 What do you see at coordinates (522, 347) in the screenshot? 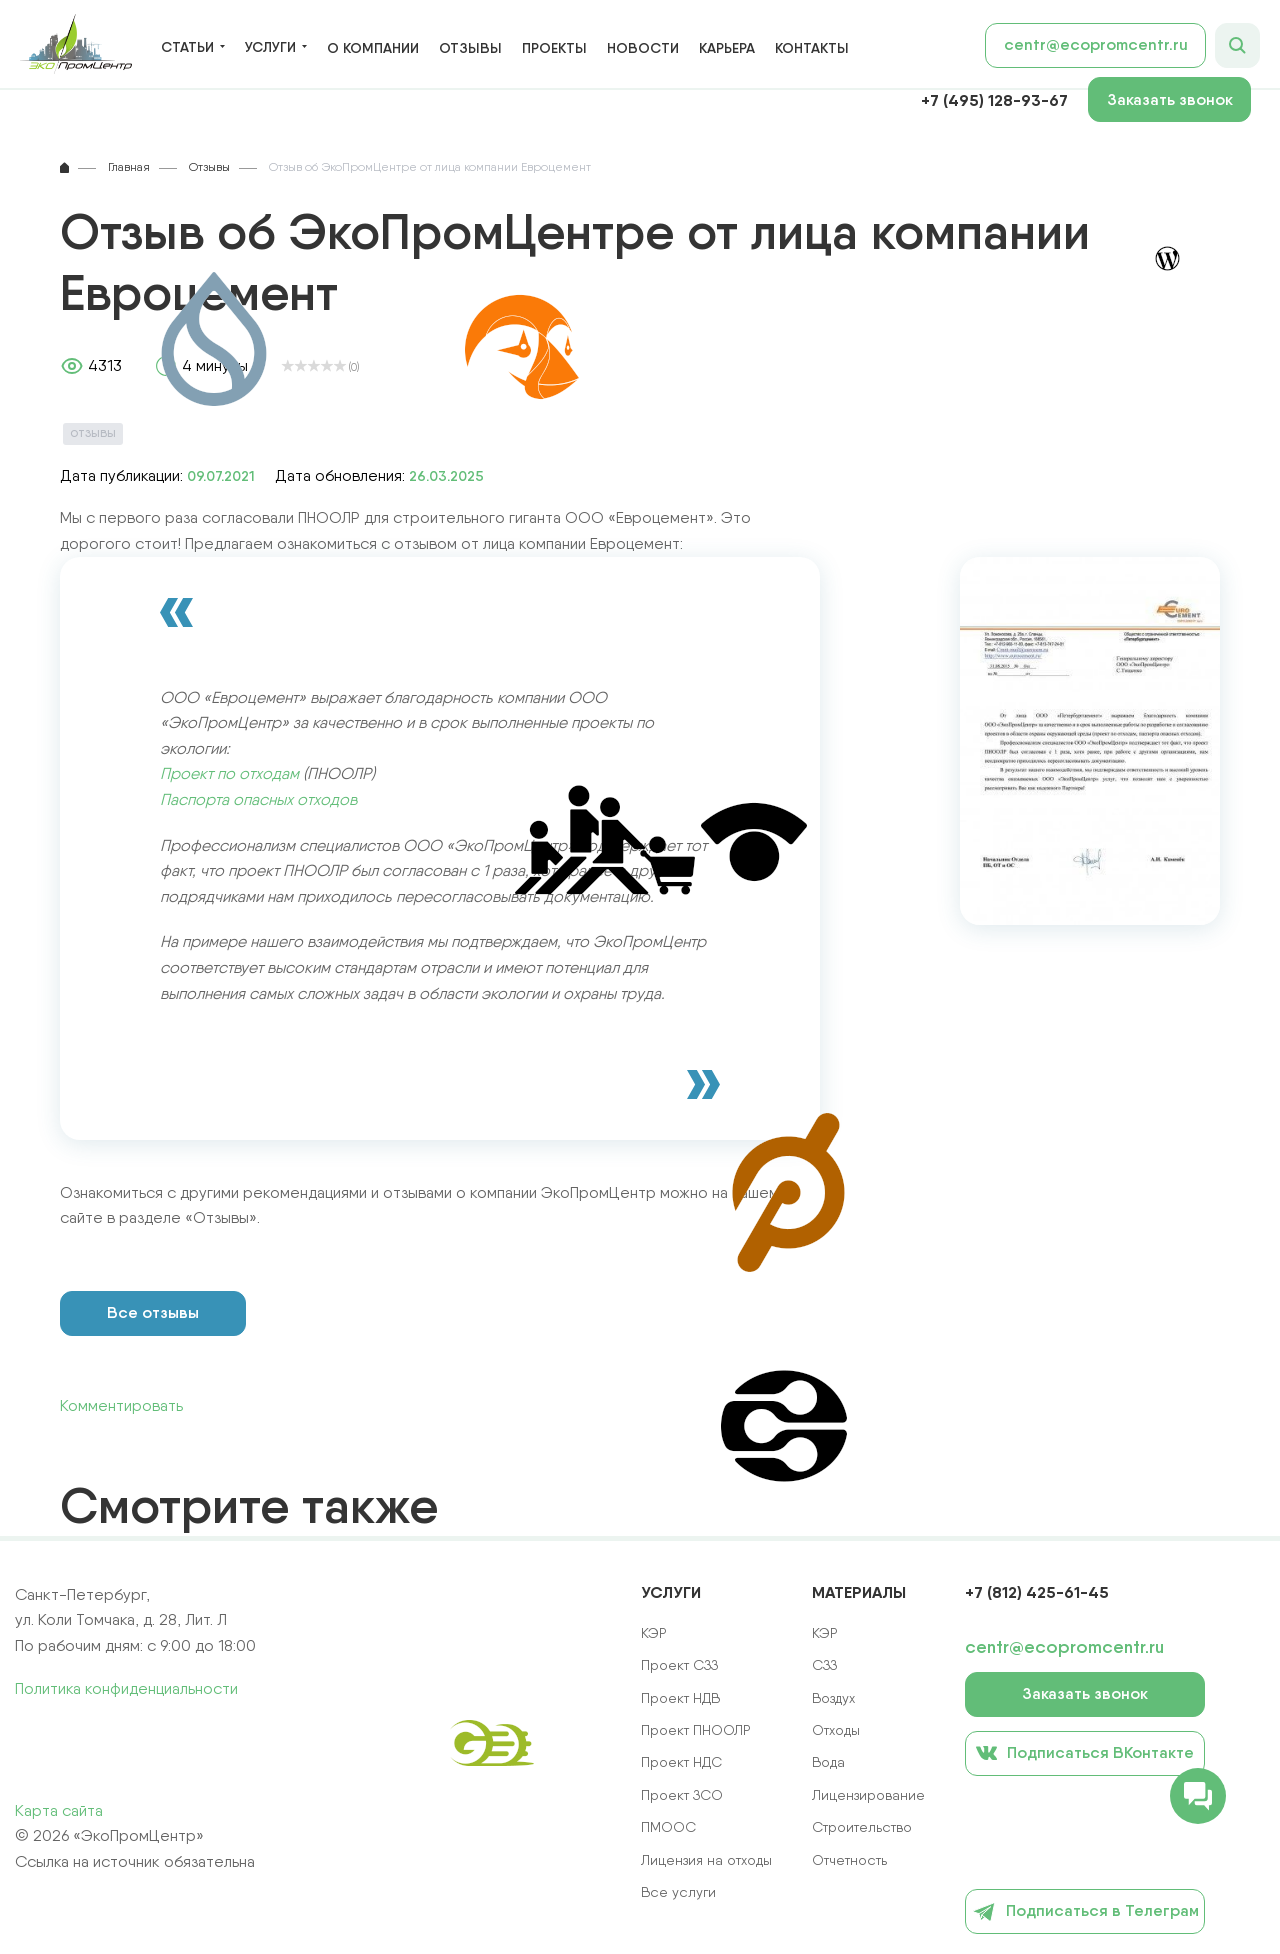
I see `prestashop e-commerce platform logo` at bounding box center [522, 347].